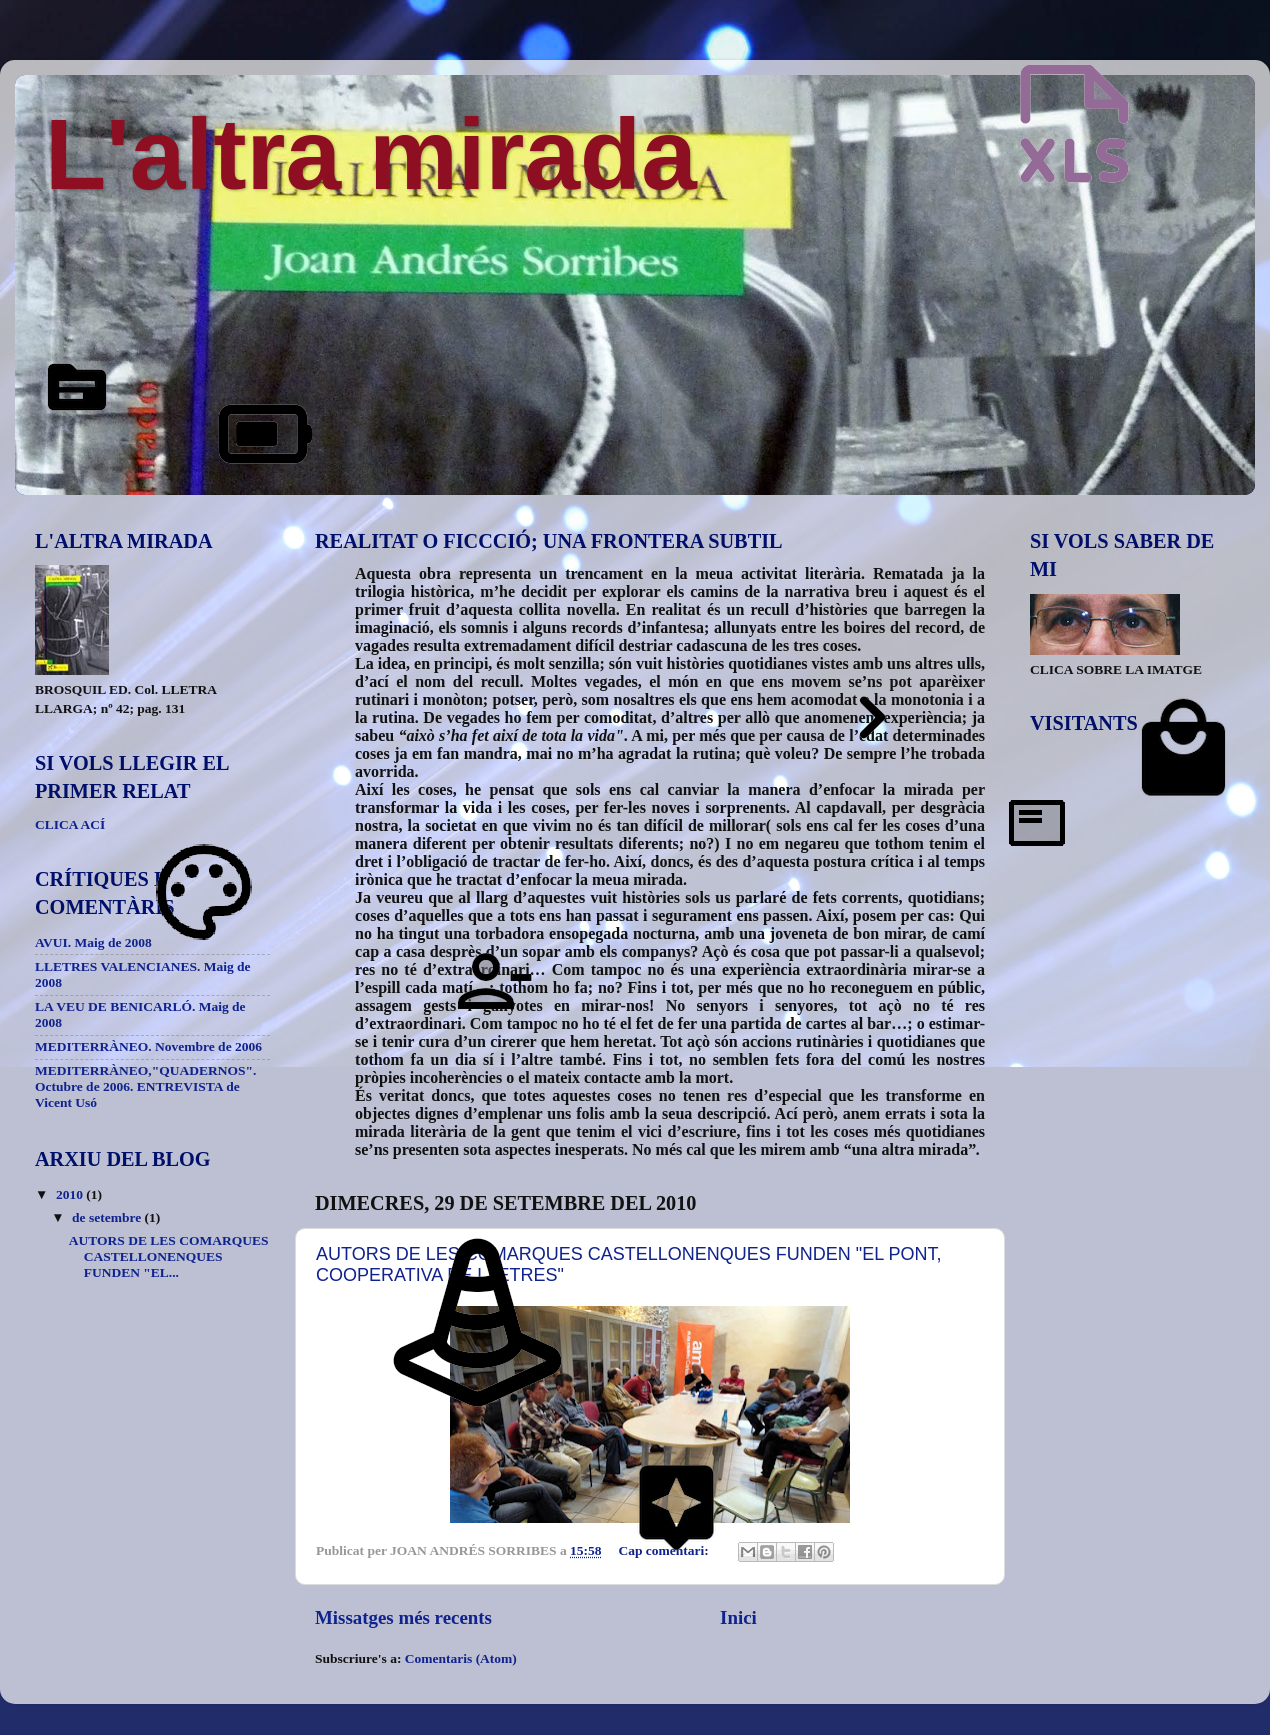 The height and width of the screenshot is (1735, 1270). I want to click on remove a contact or friend, so click(493, 981).